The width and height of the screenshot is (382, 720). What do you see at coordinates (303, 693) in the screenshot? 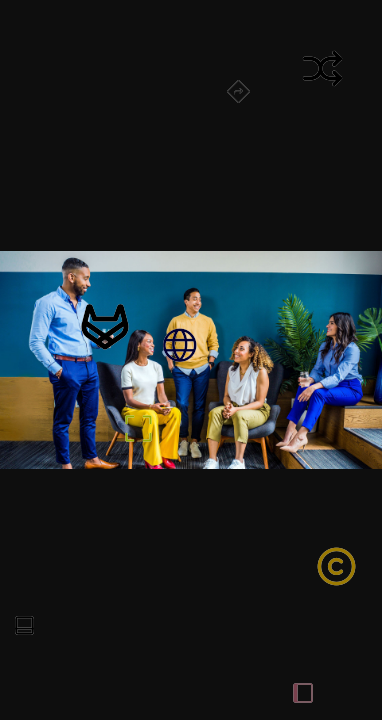
I see `move activity bar to the left side of the editor` at bounding box center [303, 693].